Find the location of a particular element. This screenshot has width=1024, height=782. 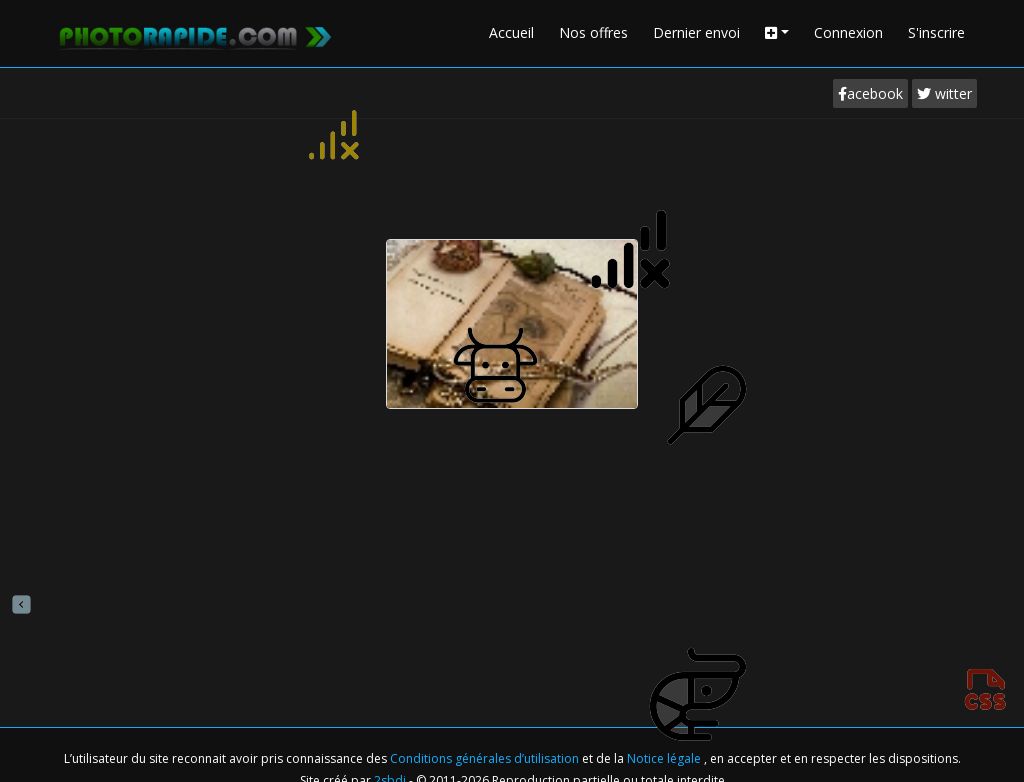

access farm or agriculture features is located at coordinates (495, 366).